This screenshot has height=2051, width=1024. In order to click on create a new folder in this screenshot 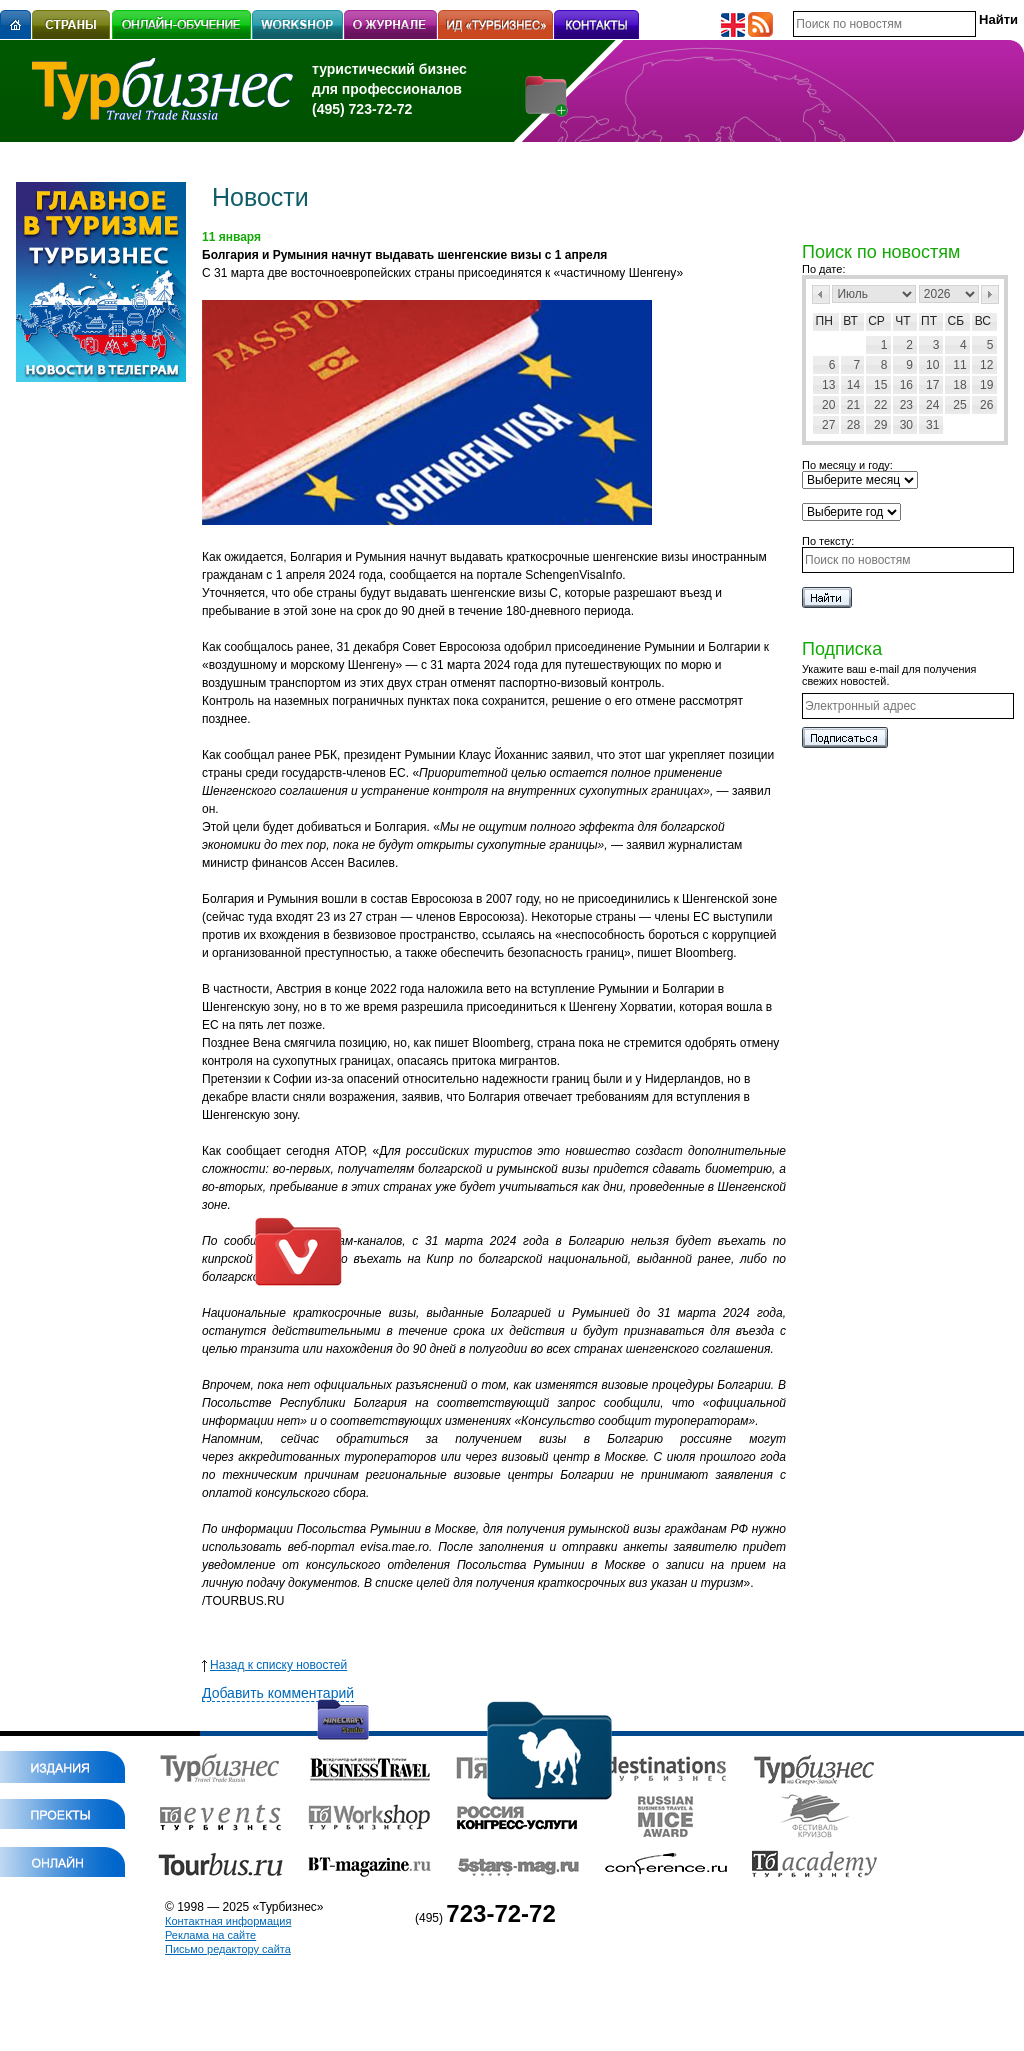, I will do `click(546, 95)`.